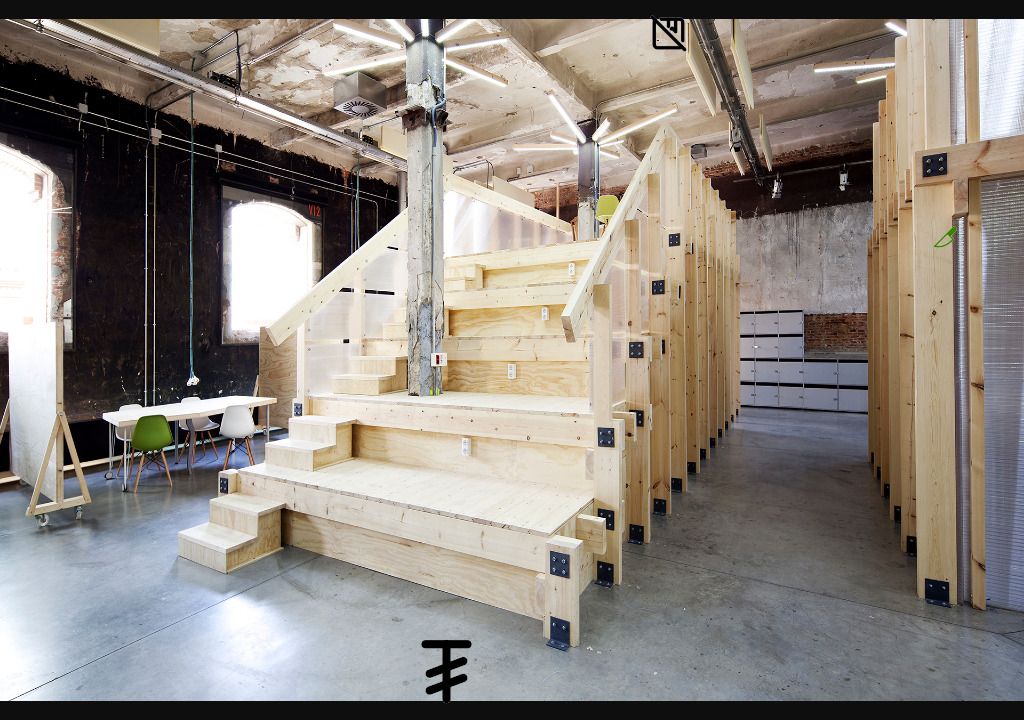 Image resolution: width=1024 pixels, height=720 pixels. I want to click on access kitchen or cooking tools, so click(945, 237).